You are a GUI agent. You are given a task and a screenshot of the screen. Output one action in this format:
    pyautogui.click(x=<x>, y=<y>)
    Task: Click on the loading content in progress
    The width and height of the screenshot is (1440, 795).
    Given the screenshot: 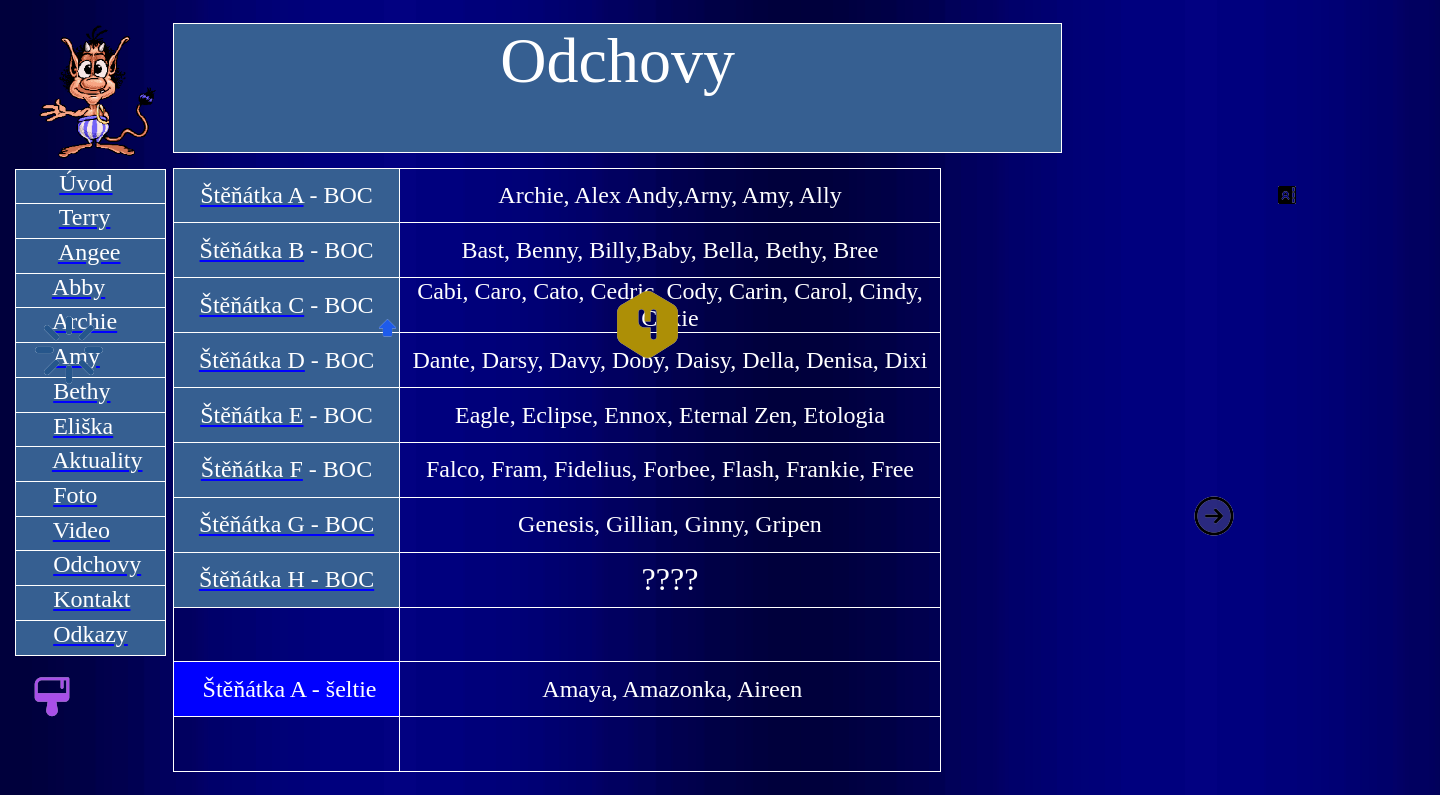 What is the action you would take?
    pyautogui.click(x=69, y=350)
    